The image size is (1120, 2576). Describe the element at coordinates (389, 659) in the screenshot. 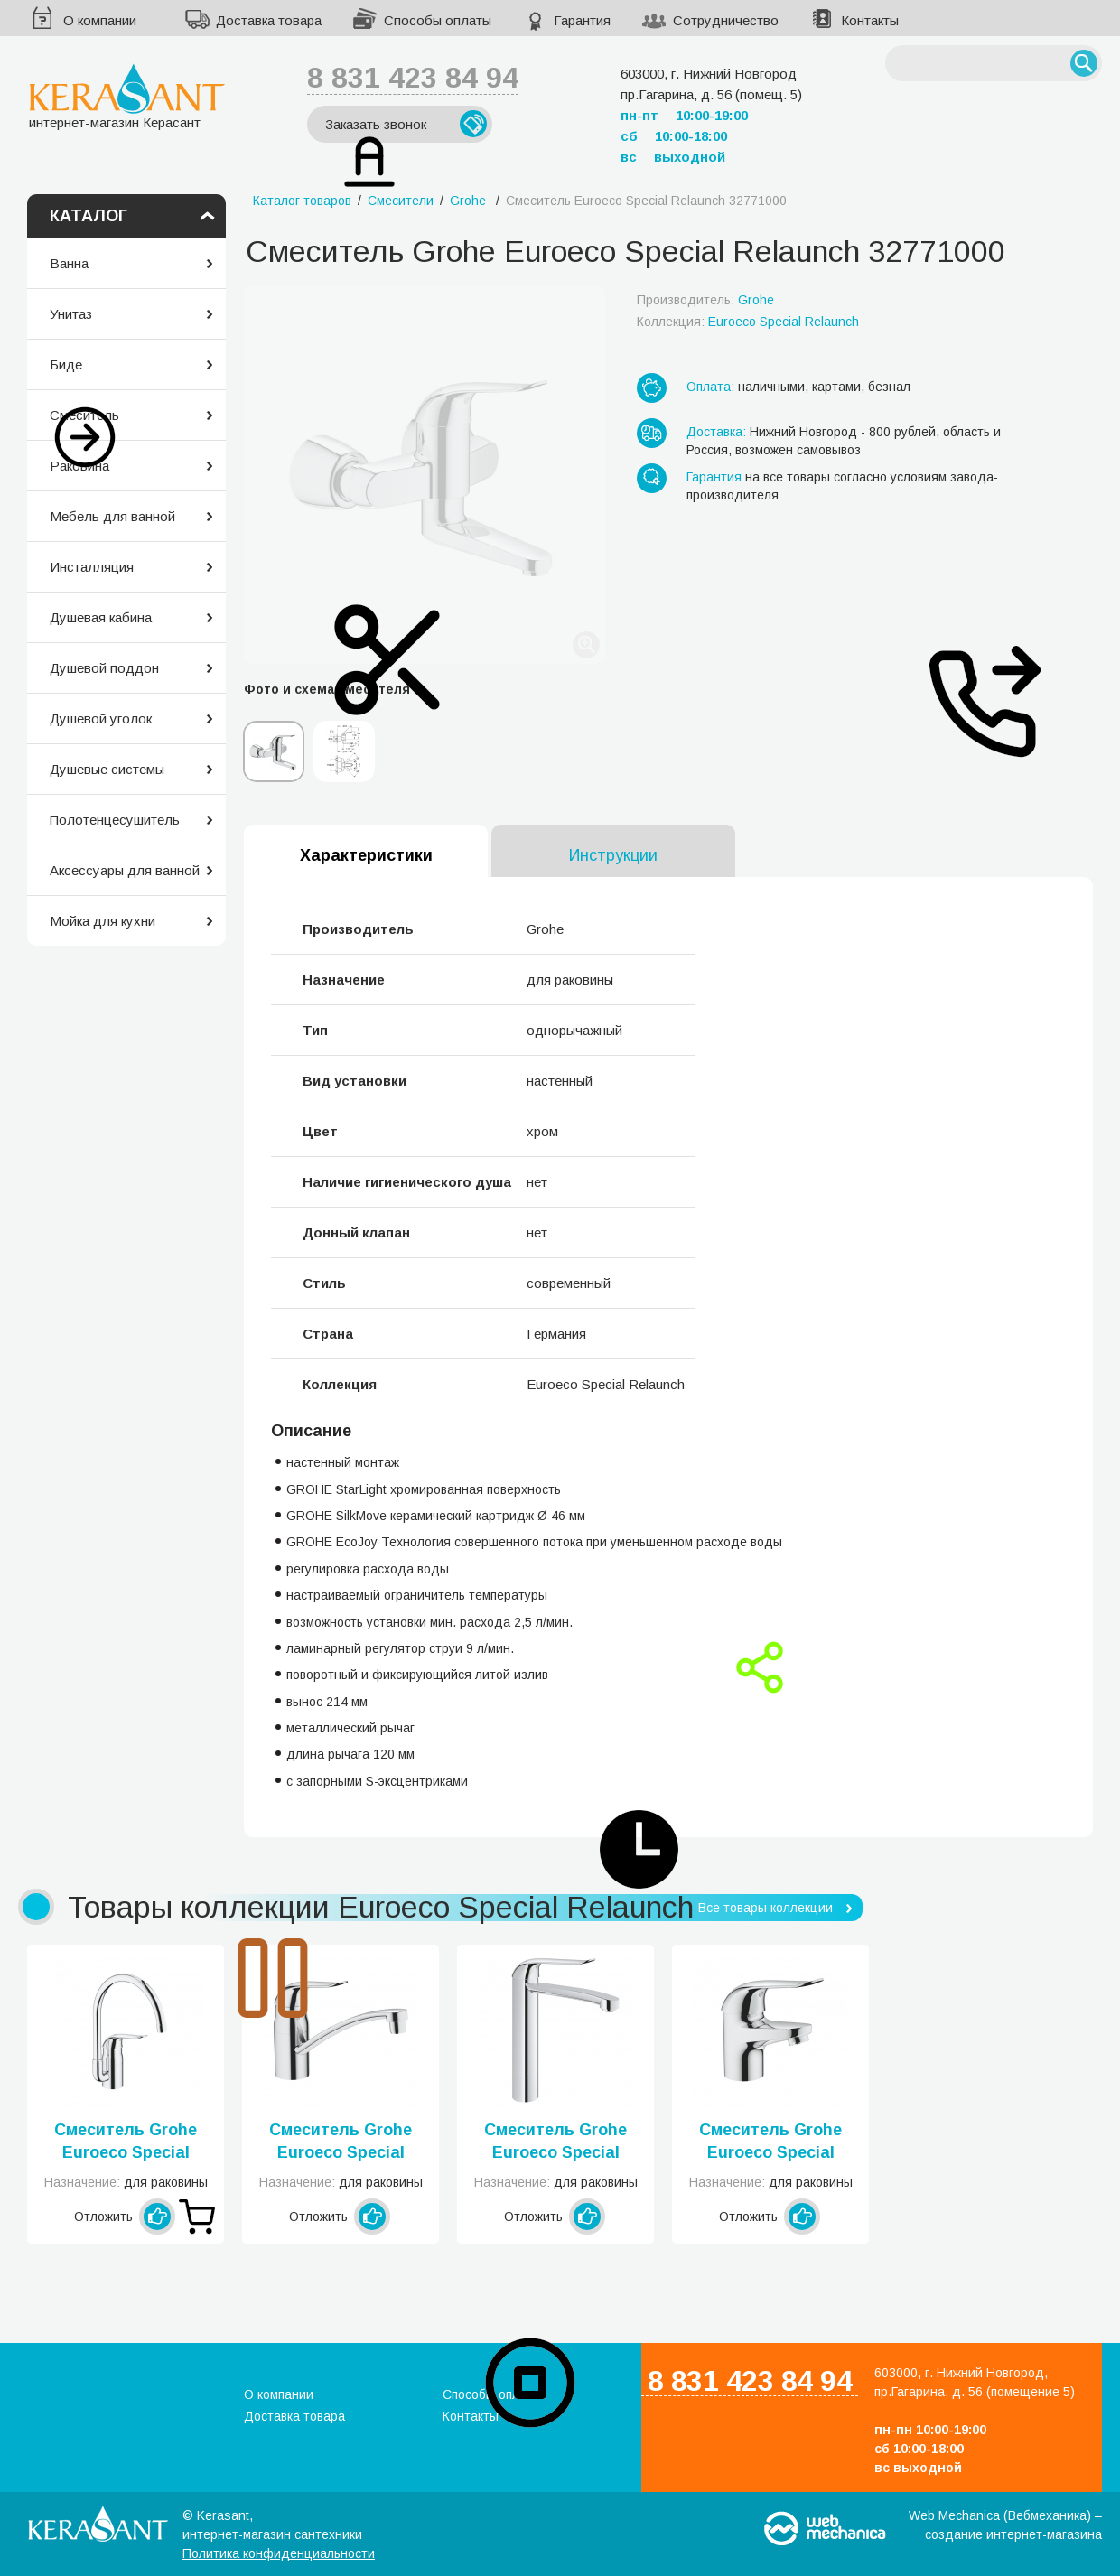

I see `cut selected content` at that location.